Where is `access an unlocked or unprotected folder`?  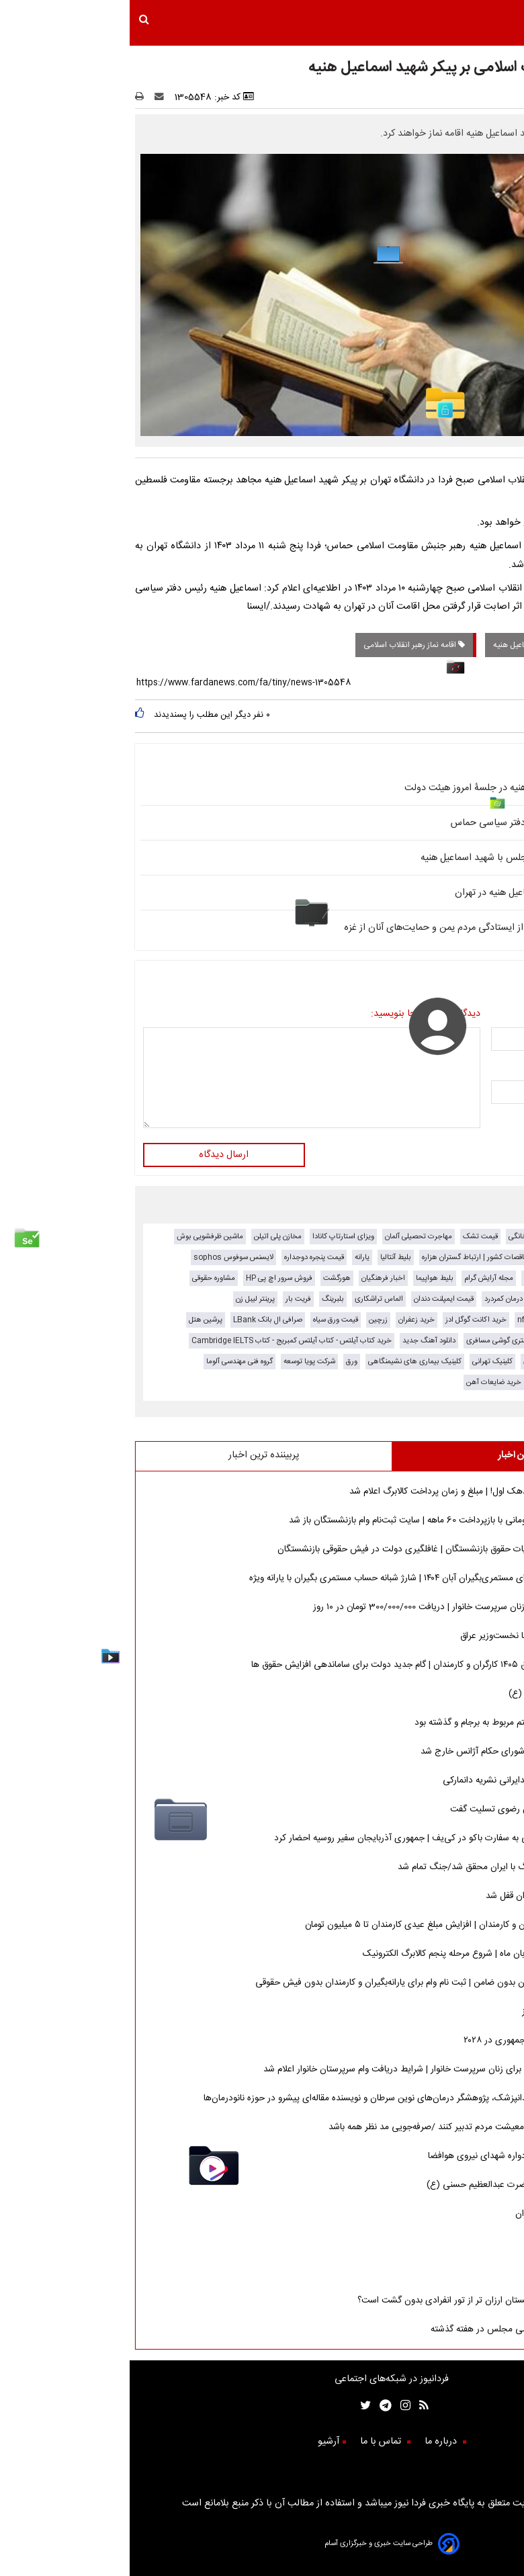 access an unlocked or unprotected folder is located at coordinates (445, 404).